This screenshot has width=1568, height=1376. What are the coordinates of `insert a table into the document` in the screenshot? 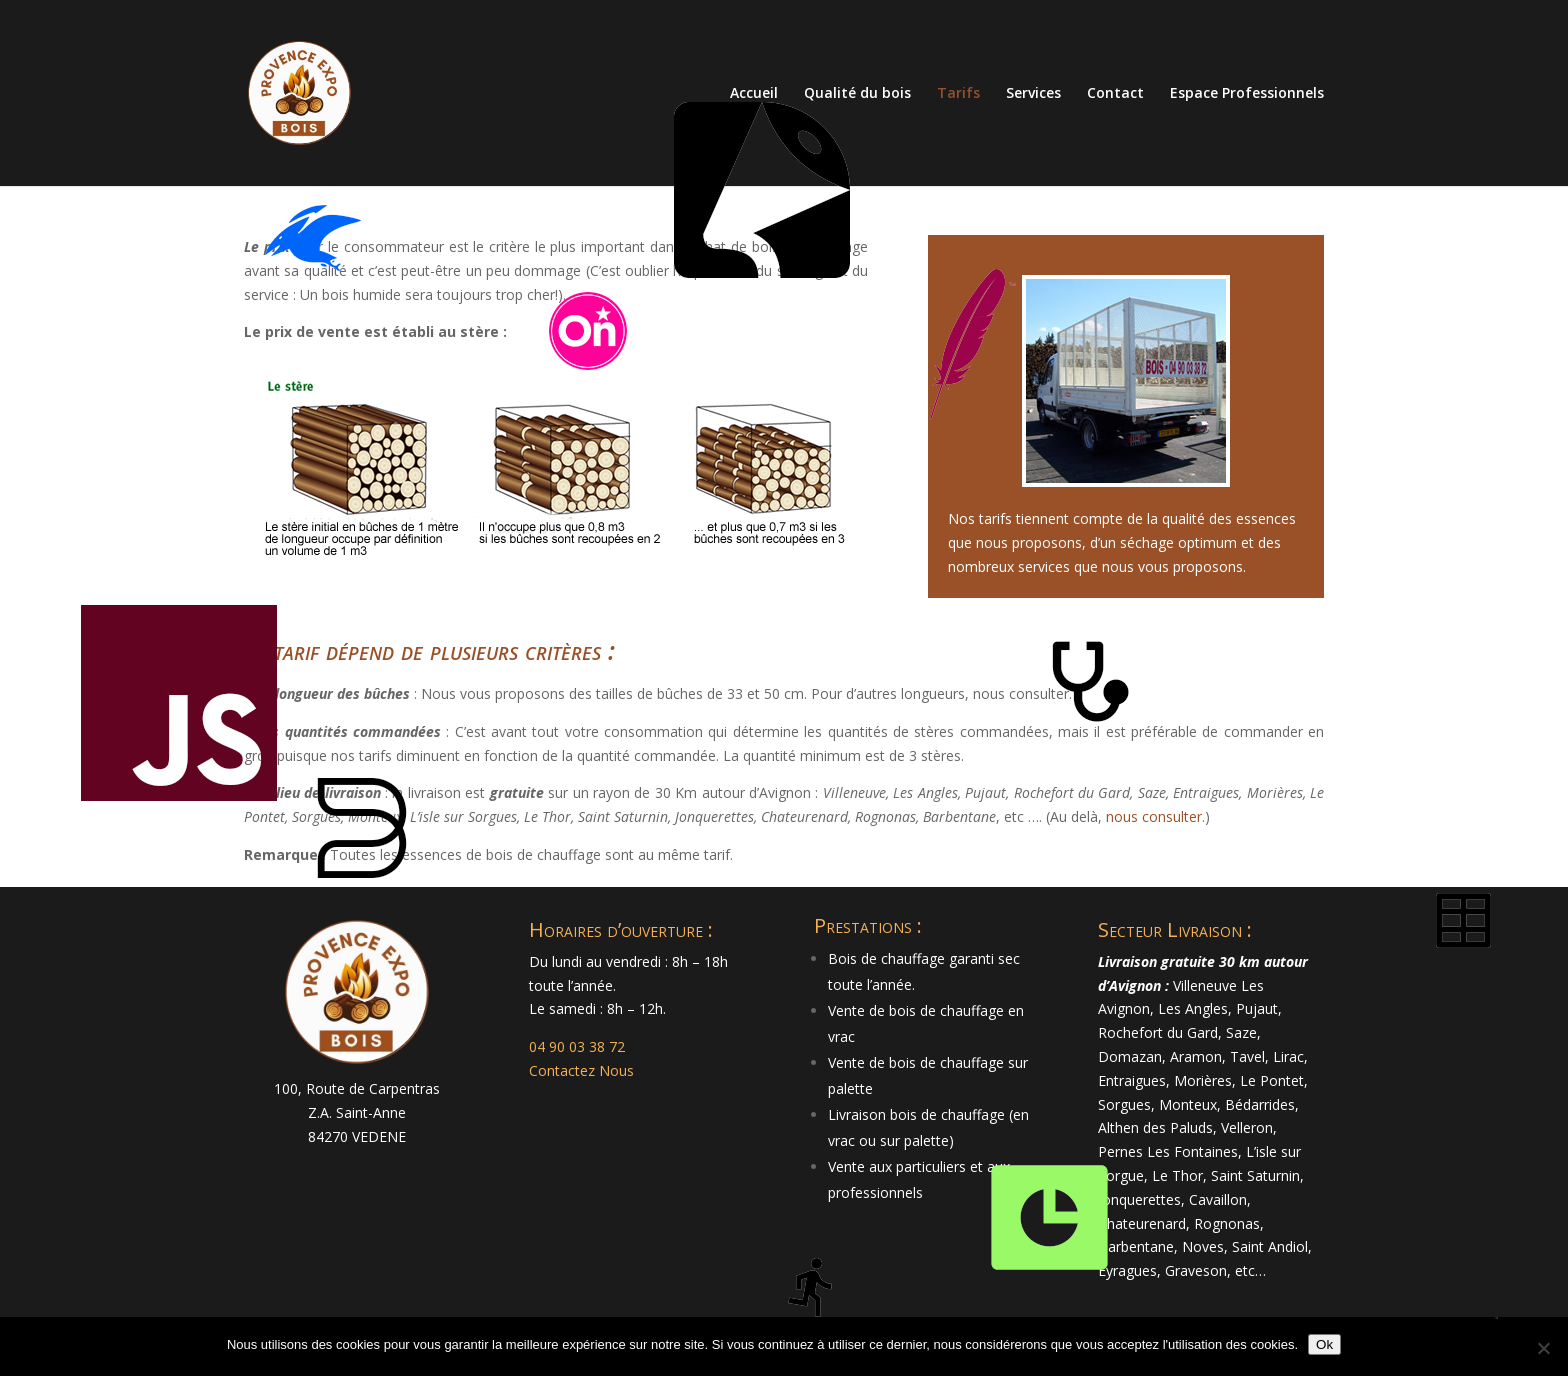 It's located at (1463, 920).